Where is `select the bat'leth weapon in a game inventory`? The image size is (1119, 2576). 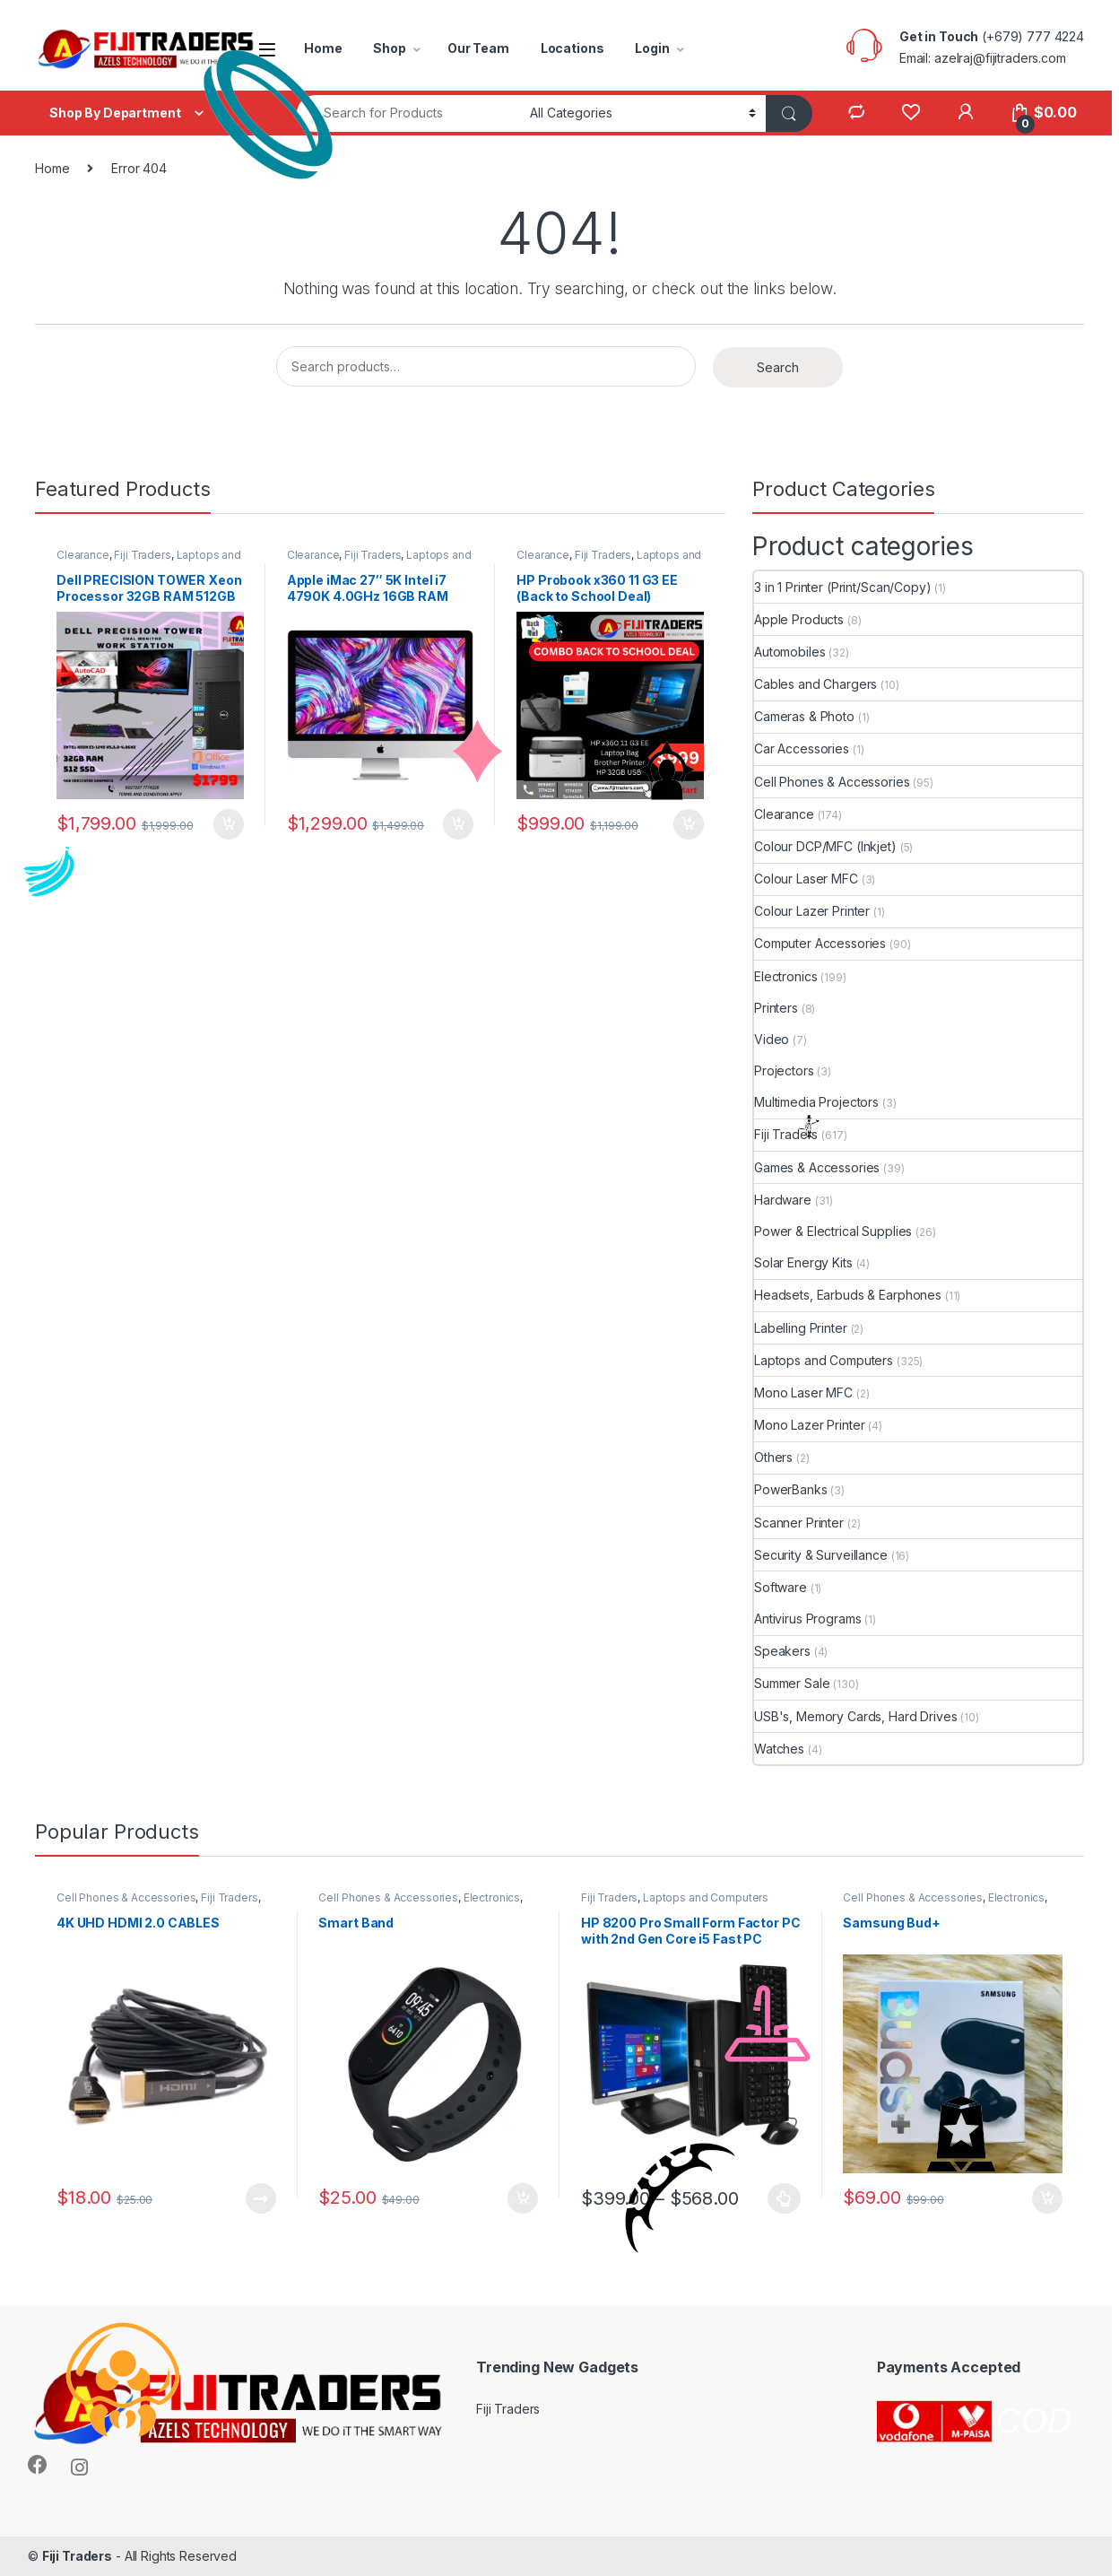
select the bat'leth weapon in a game inventory is located at coordinates (680, 2197).